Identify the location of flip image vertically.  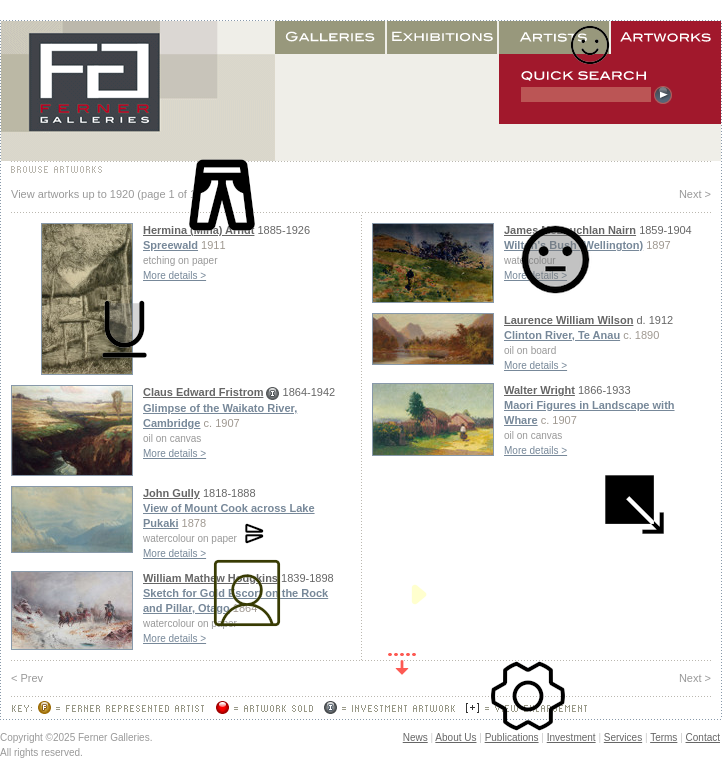
(253, 533).